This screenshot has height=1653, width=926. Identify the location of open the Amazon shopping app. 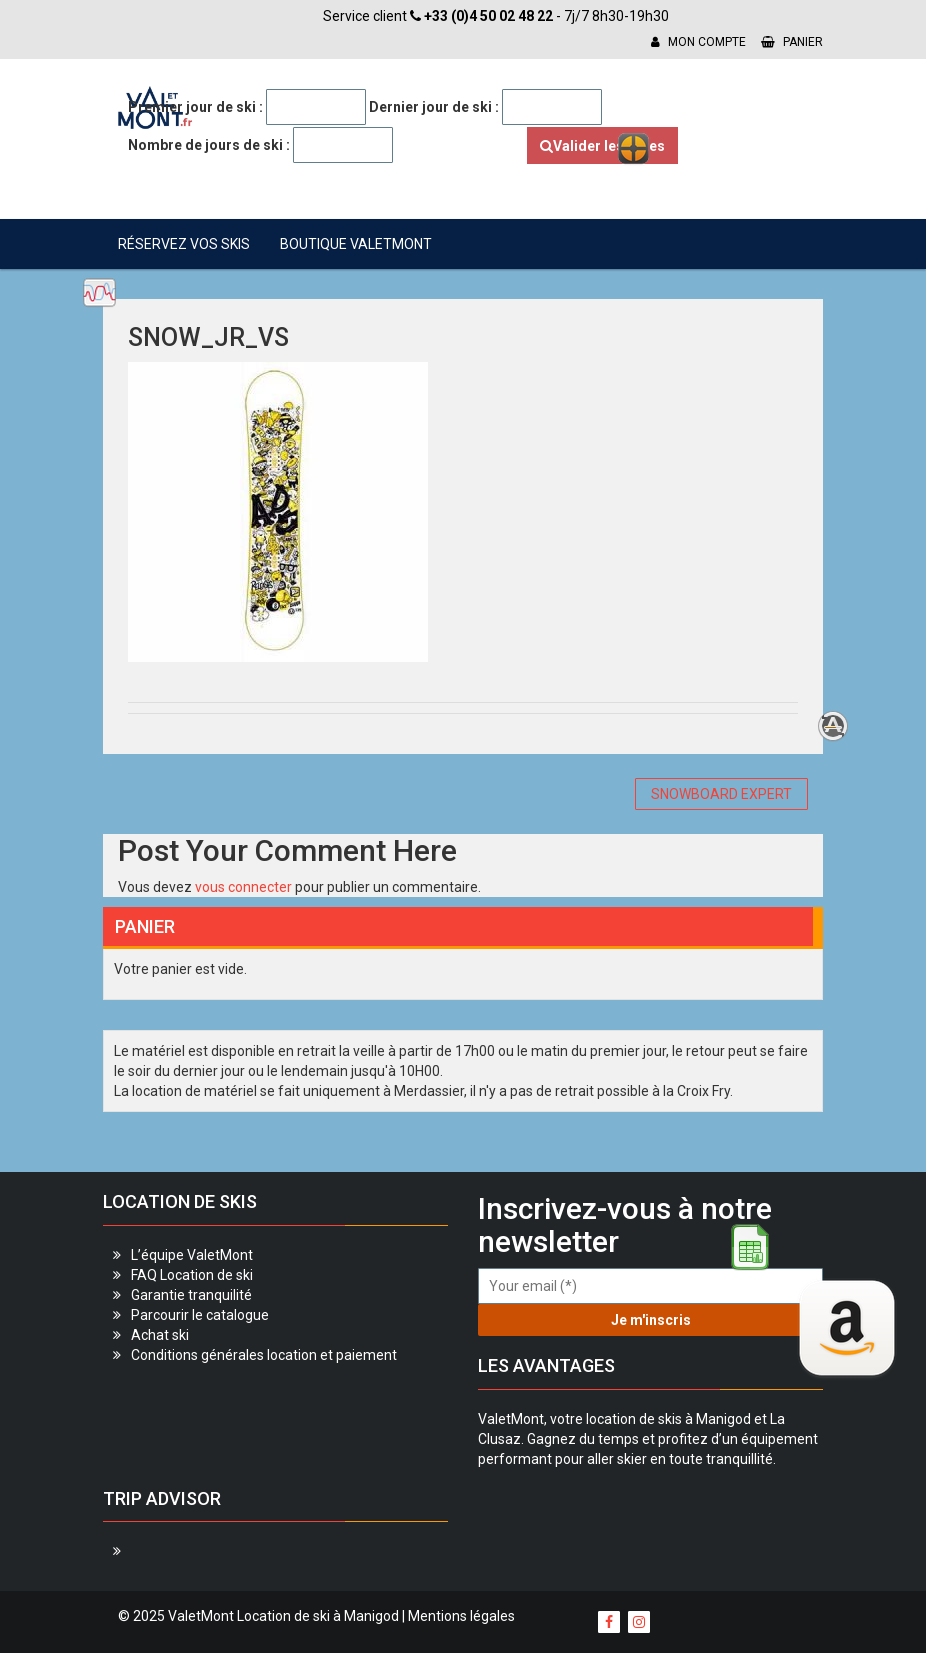
(847, 1328).